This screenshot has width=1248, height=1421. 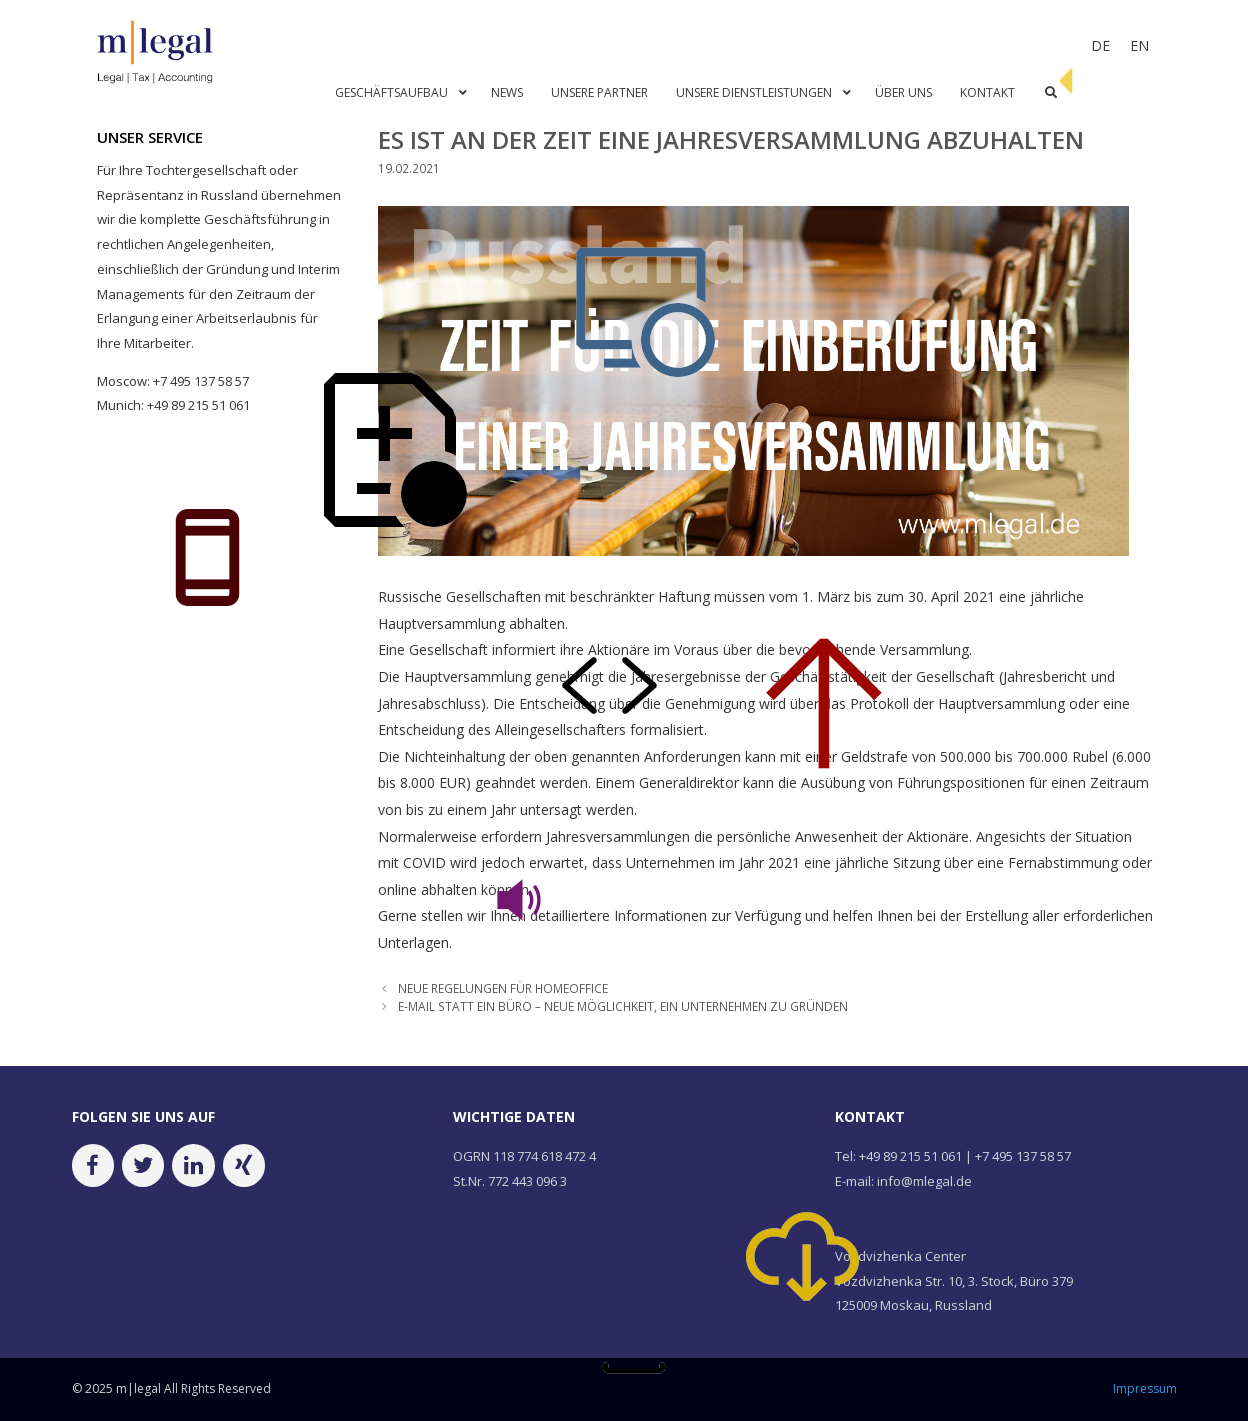 What do you see at coordinates (802, 1252) in the screenshot?
I see `download file from cloud storage` at bounding box center [802, 1252].